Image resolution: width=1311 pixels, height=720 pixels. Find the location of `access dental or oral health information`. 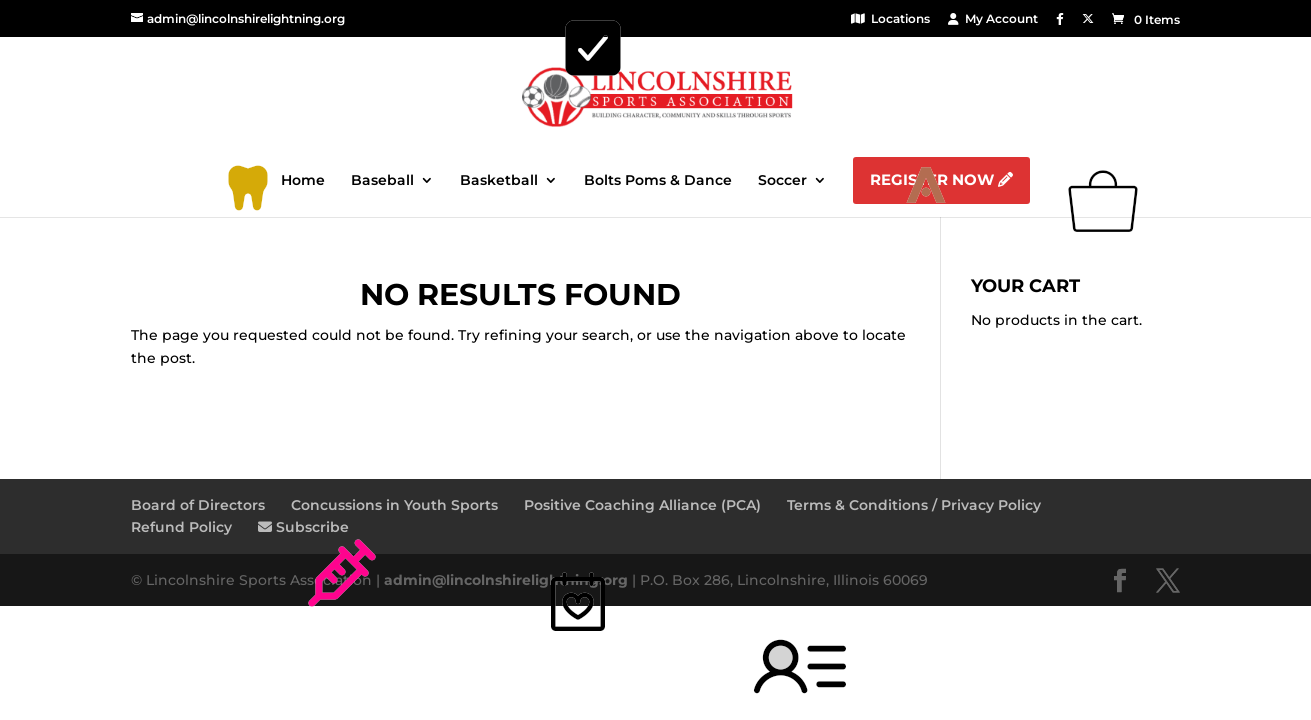

access dental or oral health information is located at coordinates (248, 188).